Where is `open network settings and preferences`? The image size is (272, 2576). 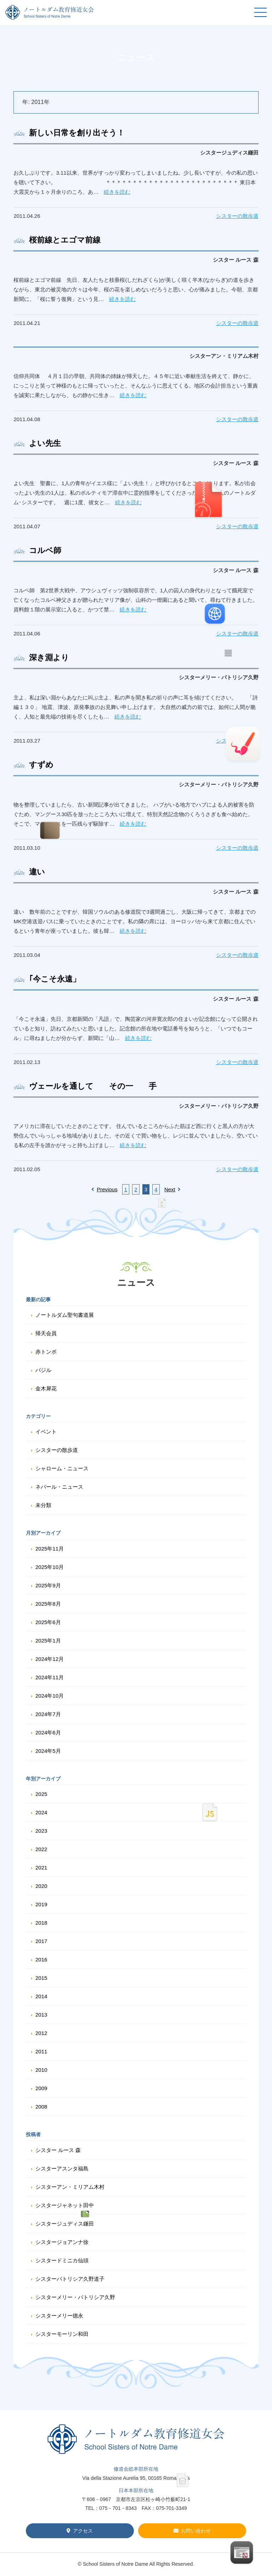
open network settings and preferences is located at coordinates (215, 614).